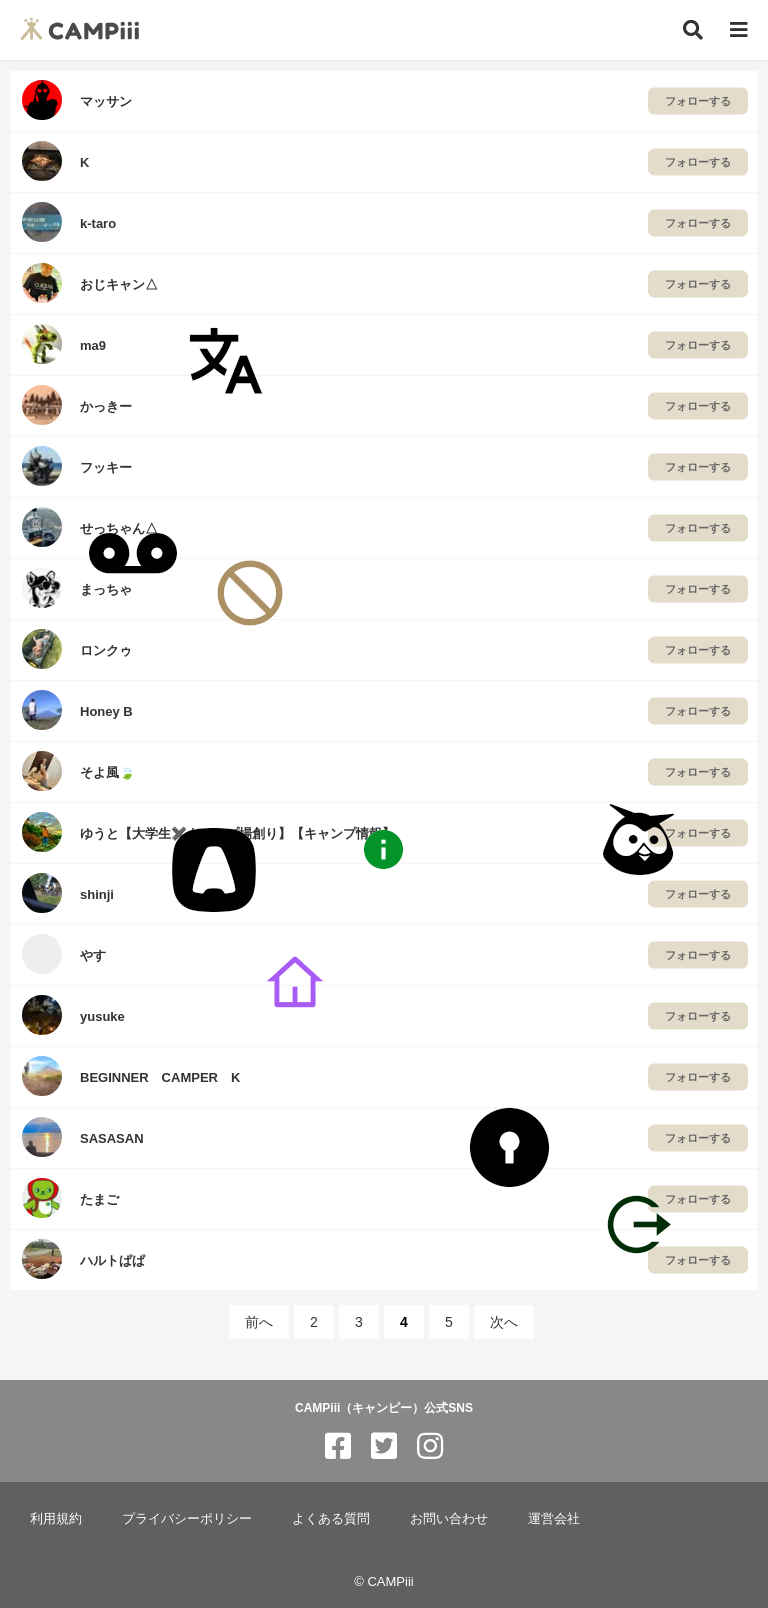 The width and height of the screenshot is (768, 1608). I want to click on translate text to another language, so click(224, 362).